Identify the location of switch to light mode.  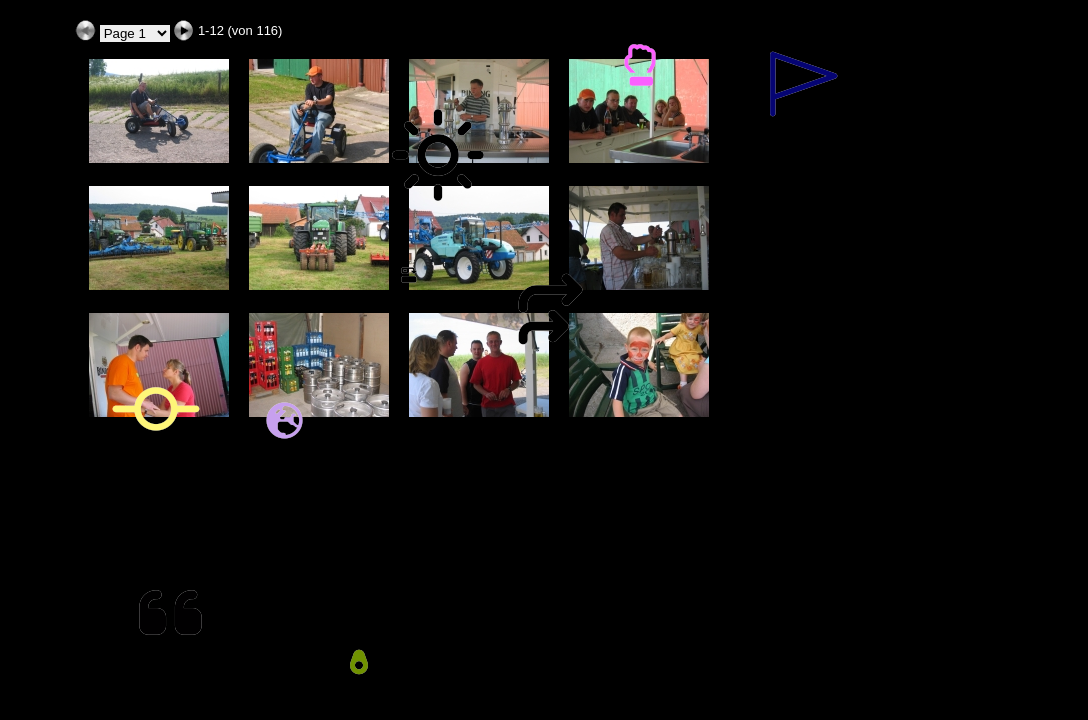
(438, 155).